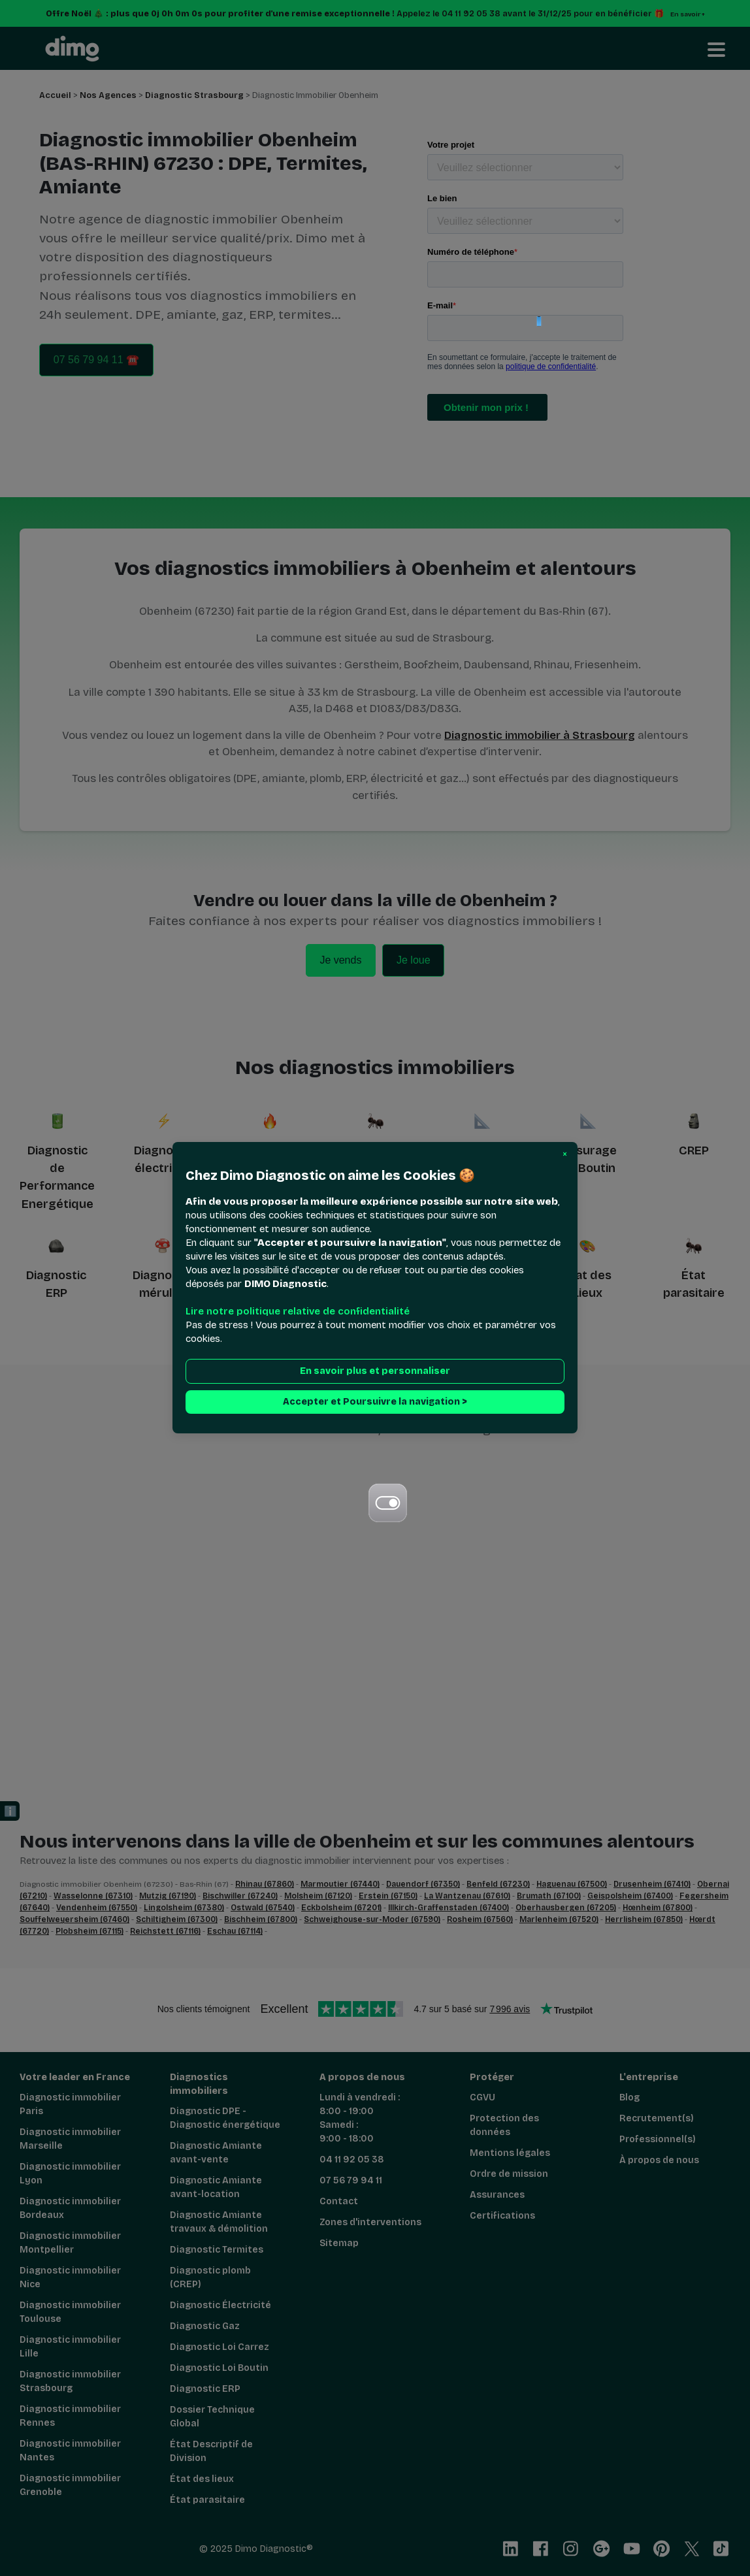  What do you see at coordinates (387, 1503) in the screenshot?
I see `access zoom accessibility settings` at bounding box center [387, 1503].